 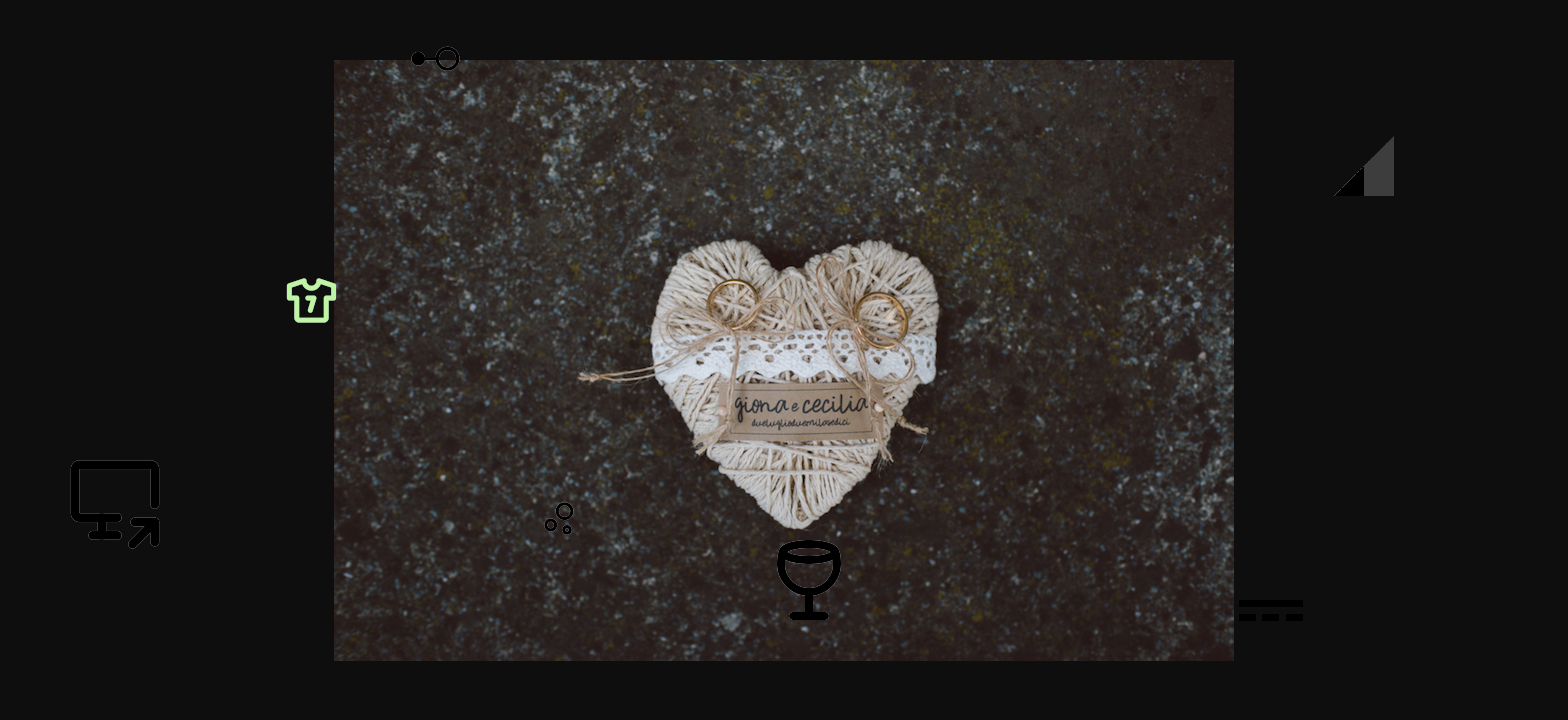 I want to click on view interface or class definitions, so click(x=435, y=60).